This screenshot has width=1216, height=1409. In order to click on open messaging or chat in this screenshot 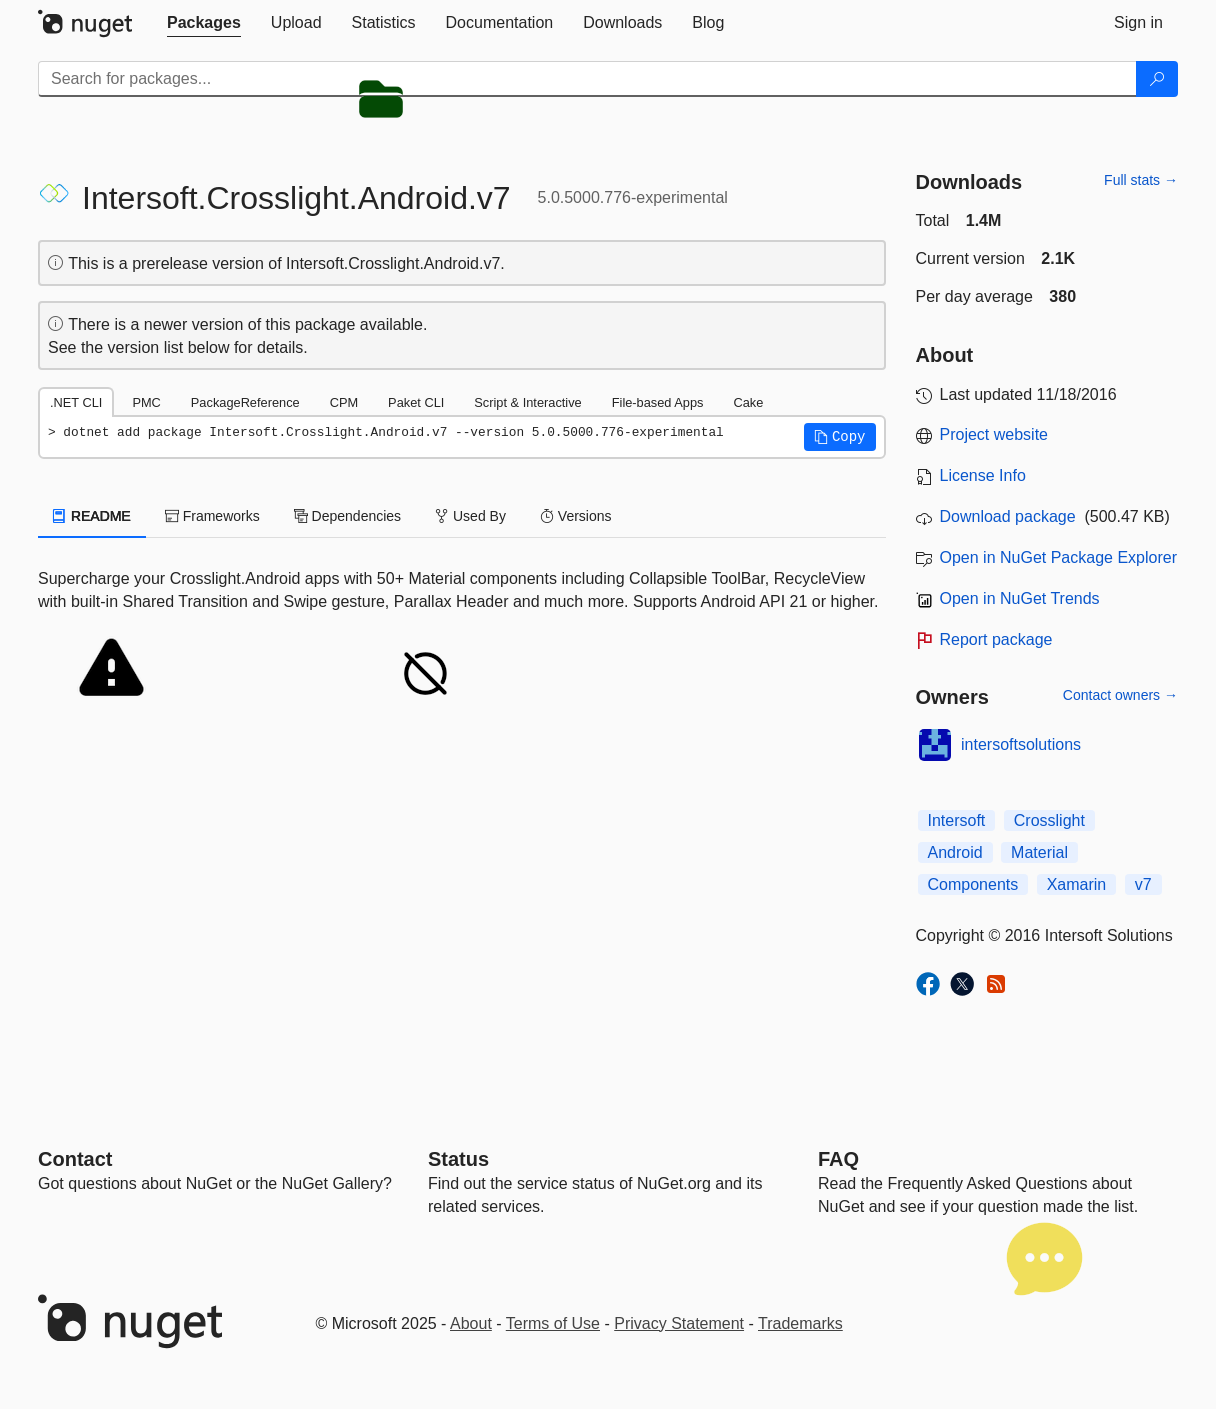, I will do `click(1044, 1257)`.